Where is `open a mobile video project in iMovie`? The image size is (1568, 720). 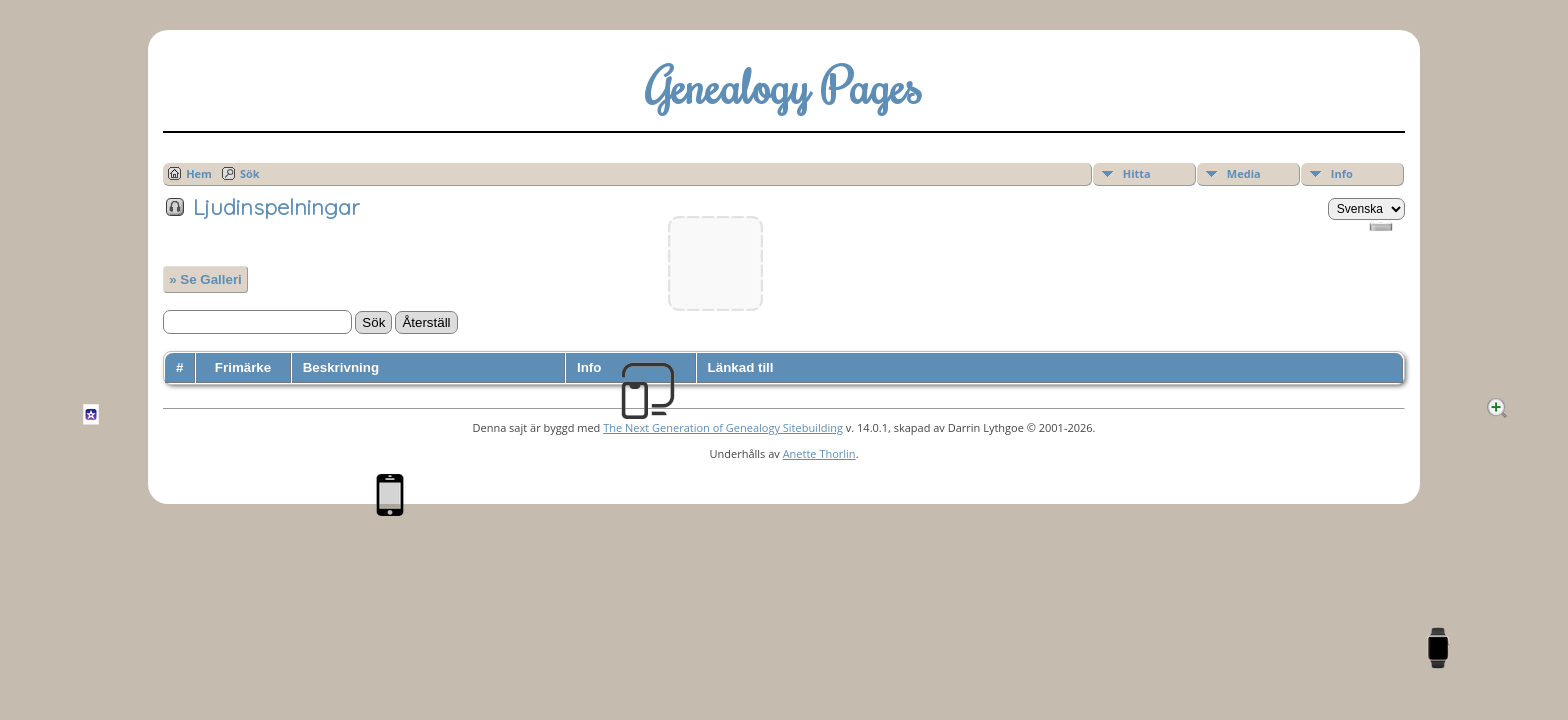 open a mobile video project in iMovie is located at coordinates (91, 415).